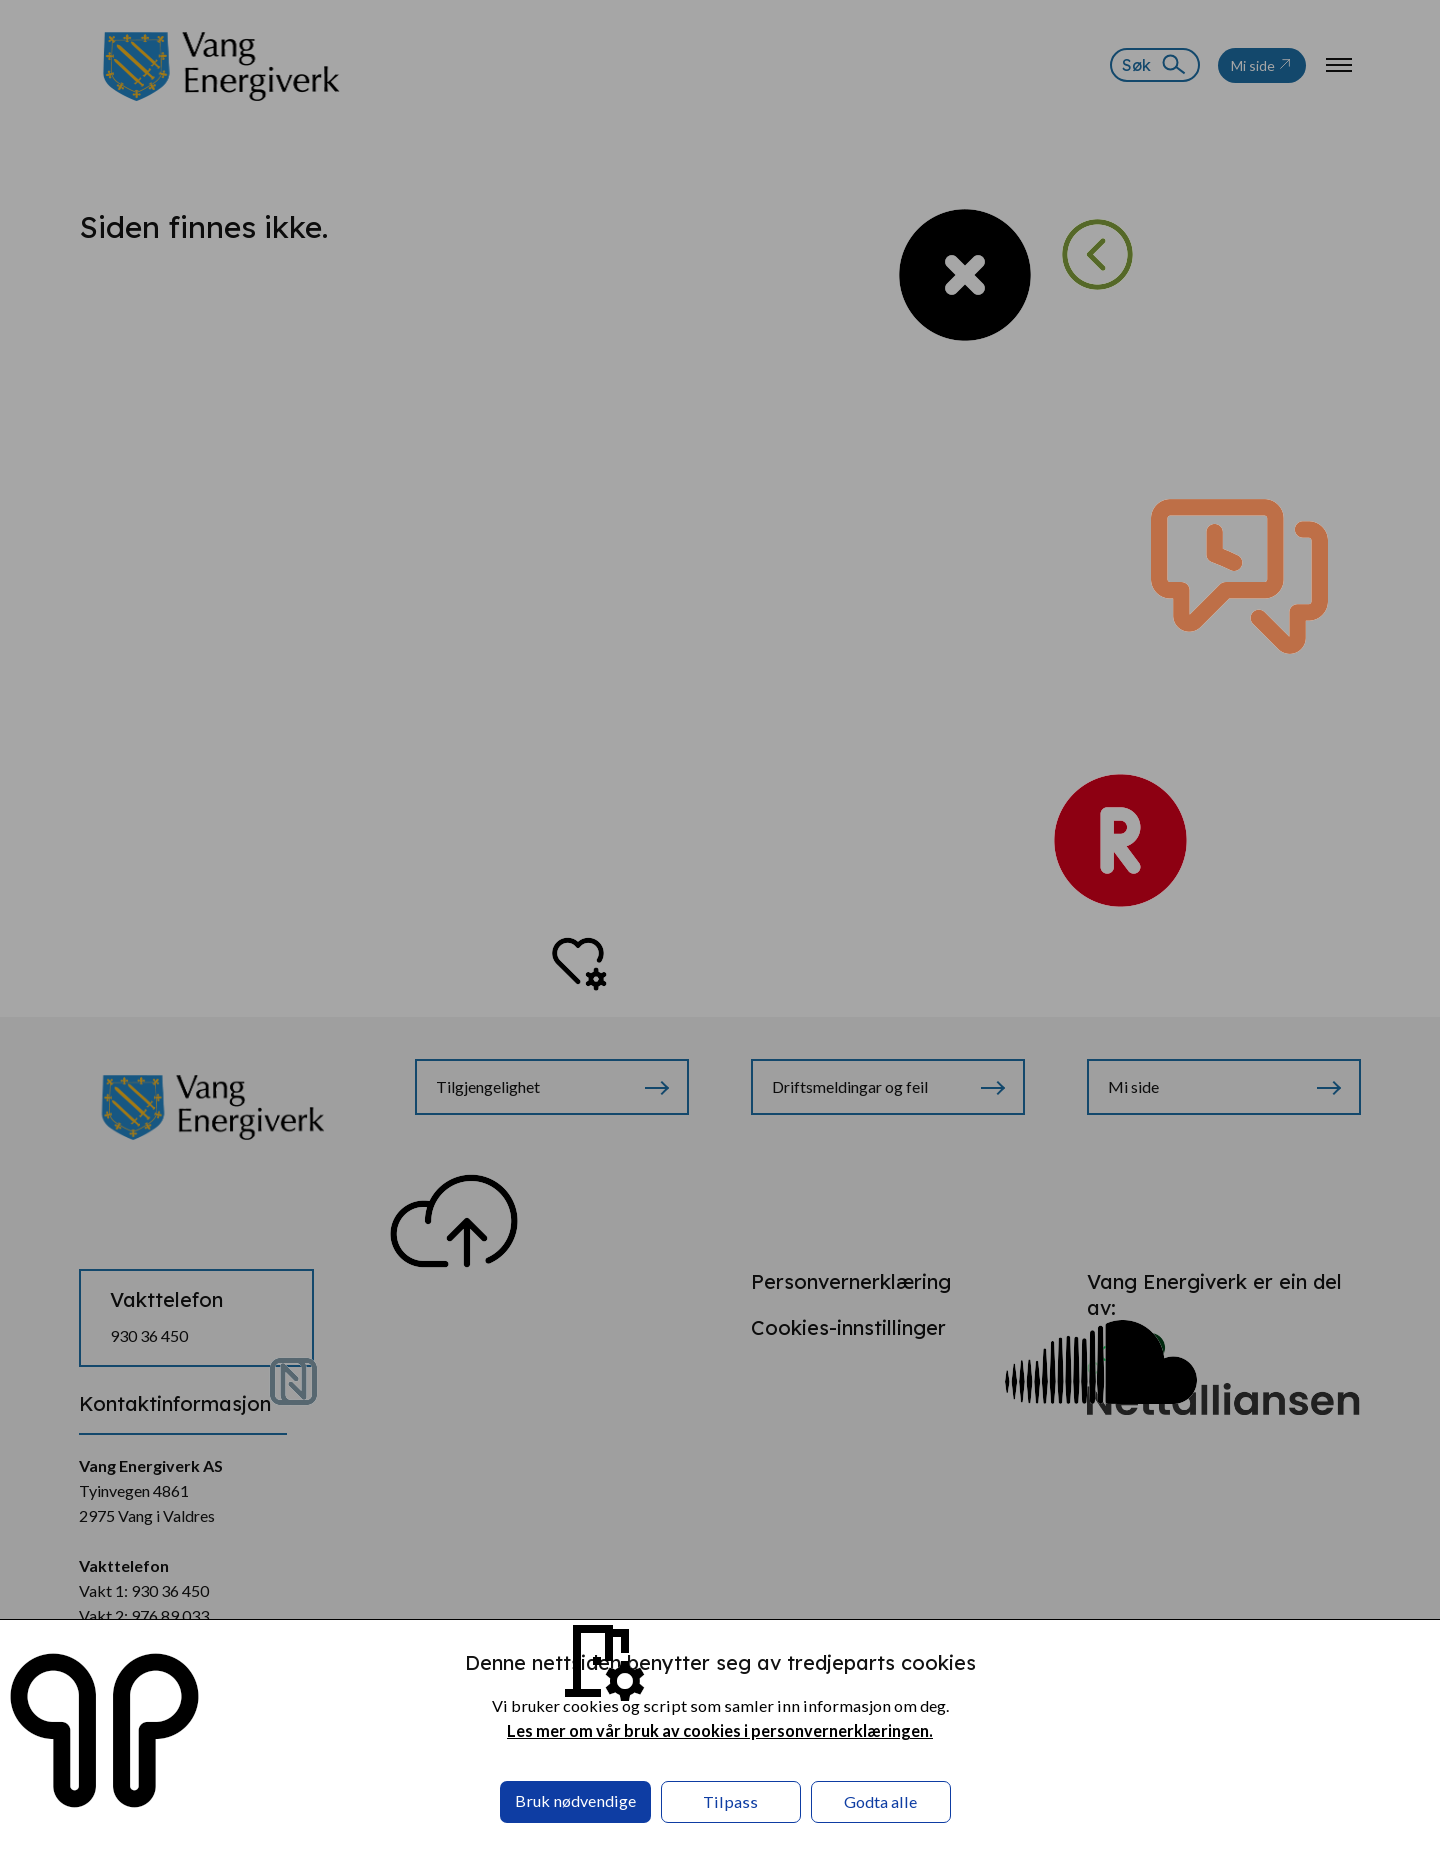 The height and width of the screenshot is (1853, 1440). Describe the element at coordinates (1097, 254) in the screenshot. I see `go back to previous screen` at that location.